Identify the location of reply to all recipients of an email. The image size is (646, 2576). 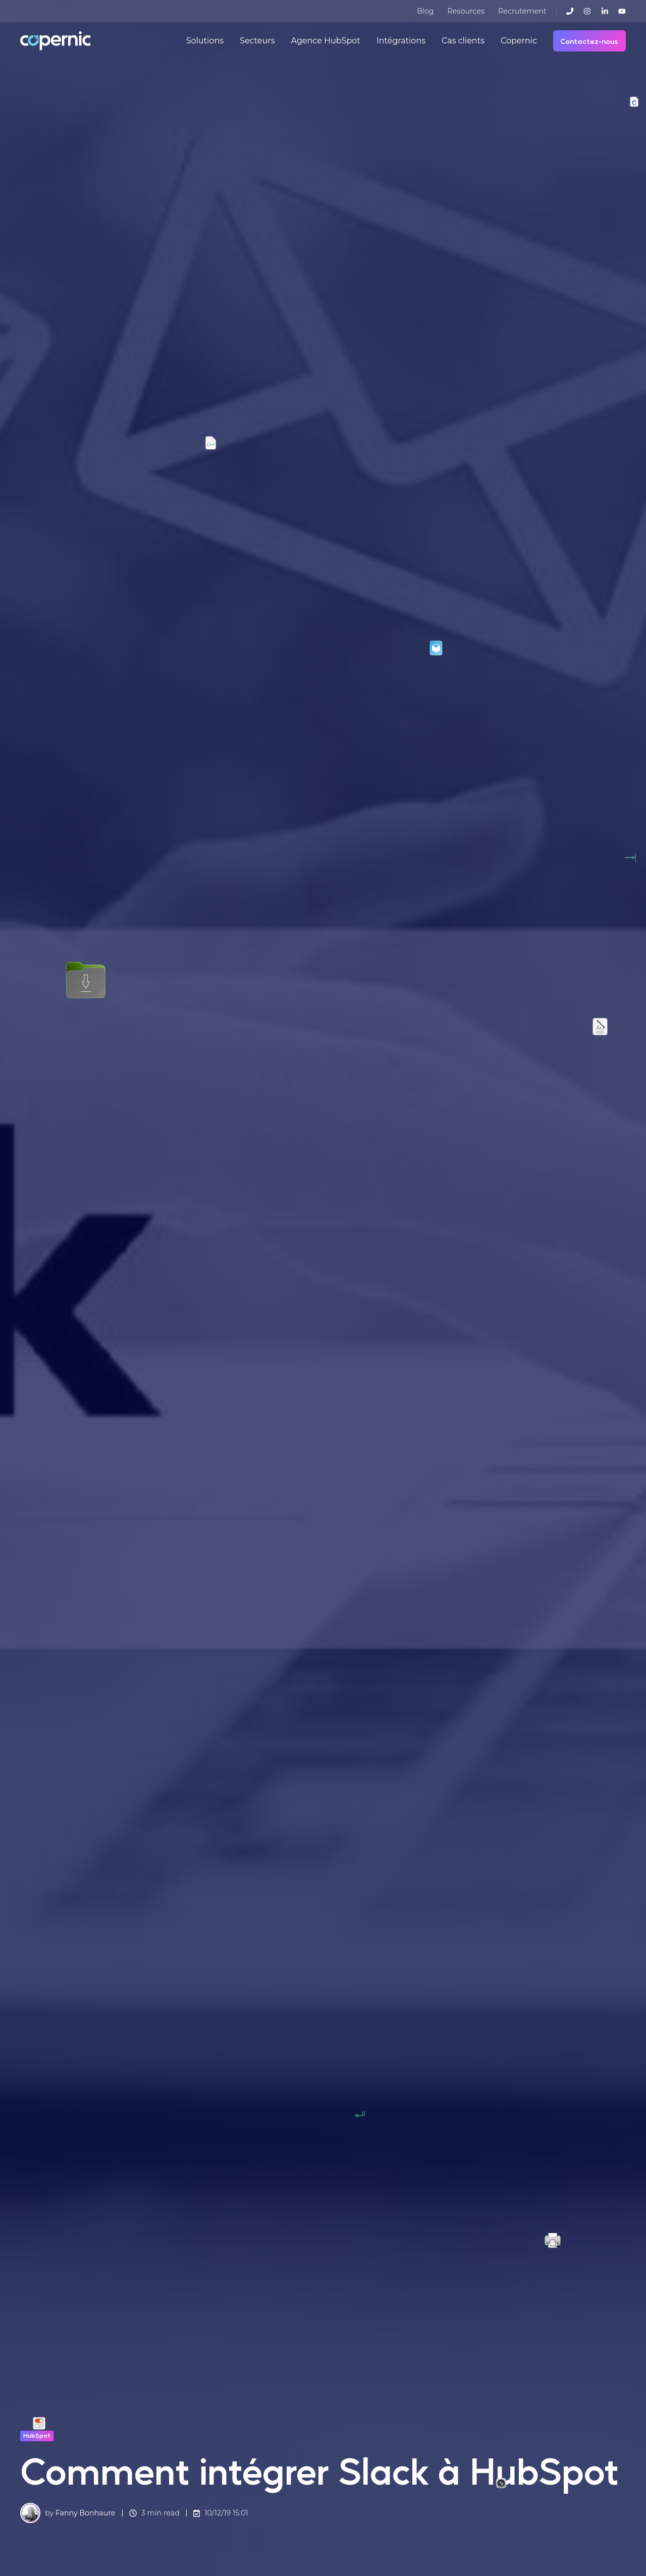
(359, 2113).